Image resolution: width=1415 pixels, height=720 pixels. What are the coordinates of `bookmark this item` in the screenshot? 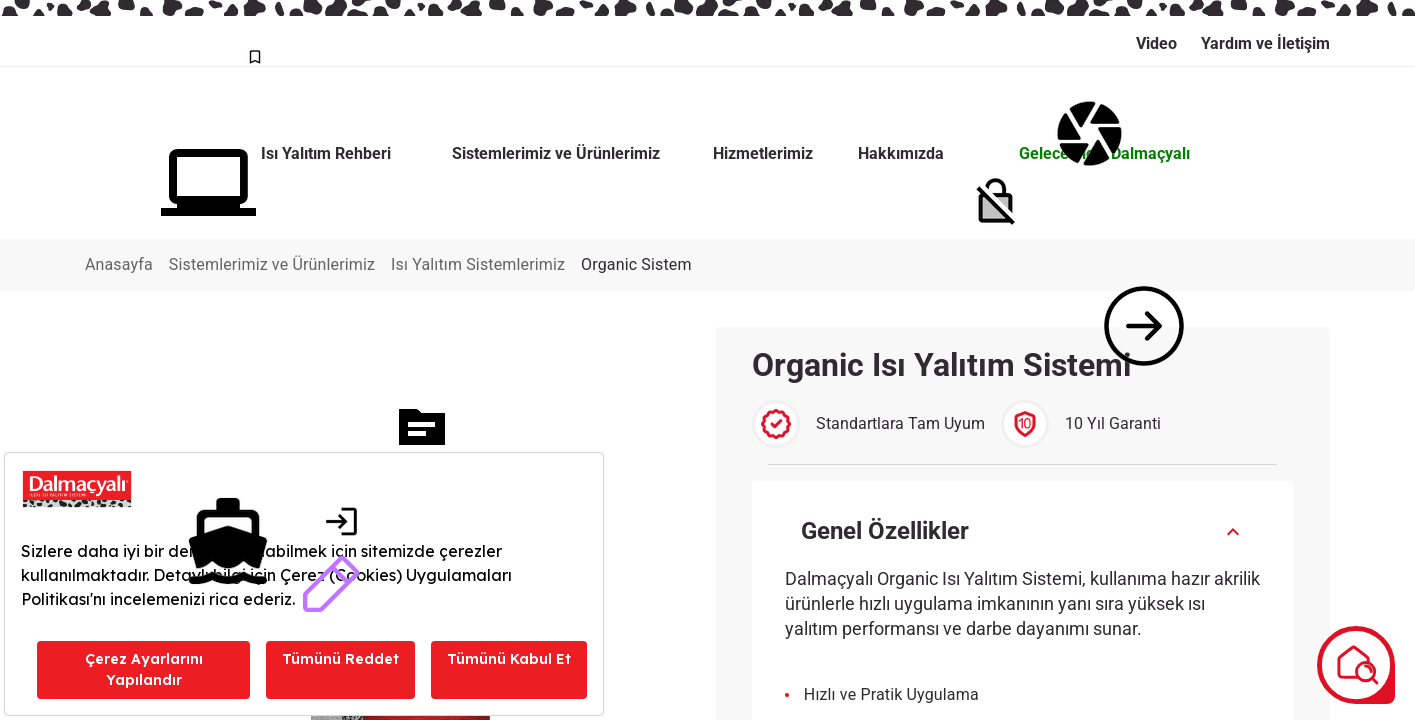 It's located at (255, 57).